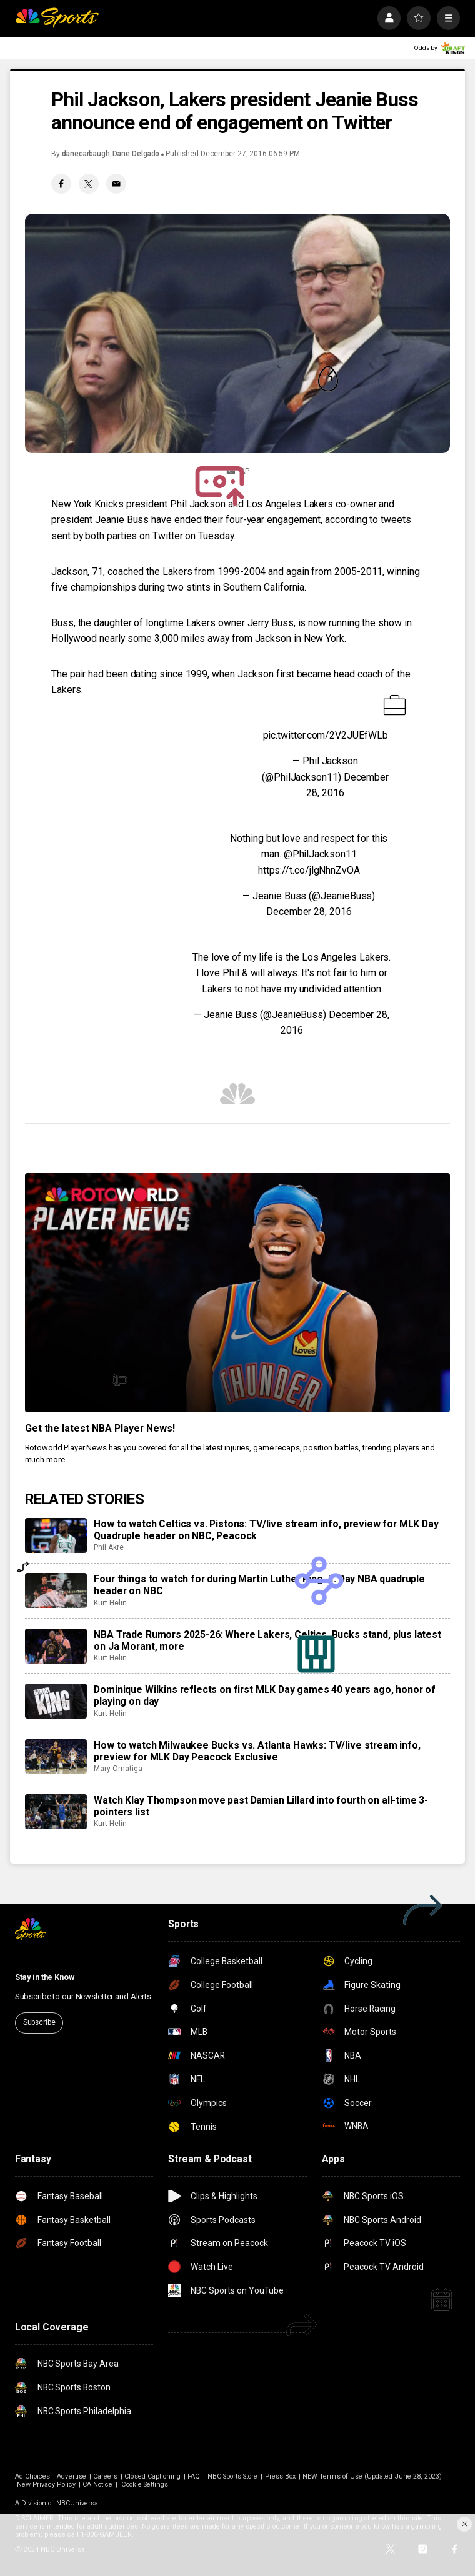 This screenshot has height=2576, width=475. What do you see at coordinates (119, 1380) in the screenshot?
I see `tap to enter text in this field` at bounding box center [119, 1380].